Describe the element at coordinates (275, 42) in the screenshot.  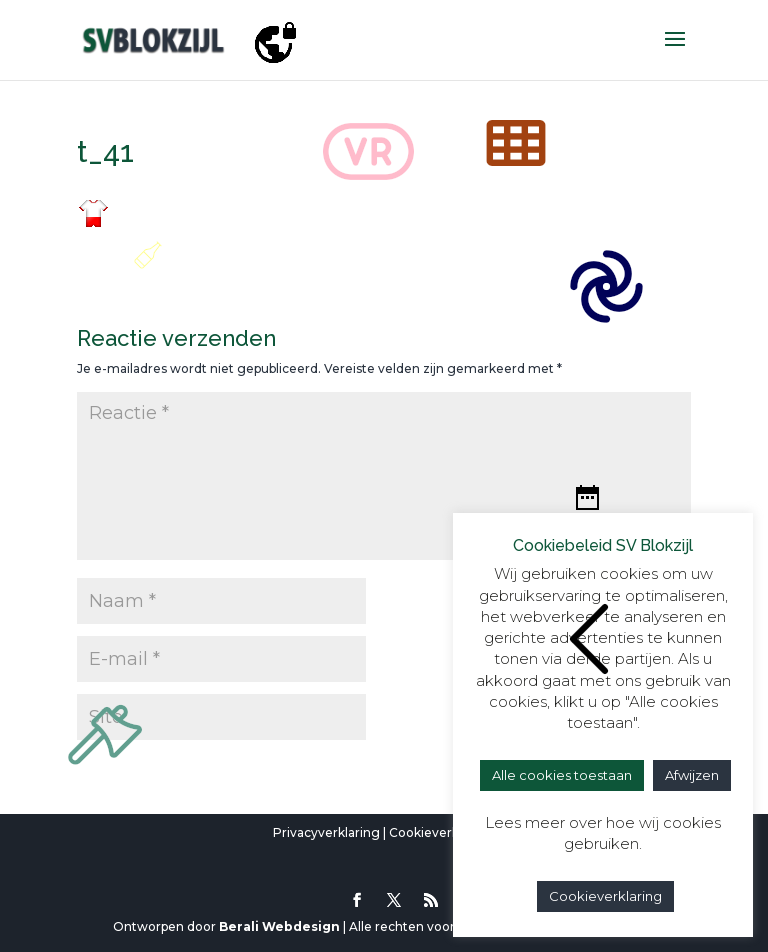
I see `connect to a secure VPN network` at that location.